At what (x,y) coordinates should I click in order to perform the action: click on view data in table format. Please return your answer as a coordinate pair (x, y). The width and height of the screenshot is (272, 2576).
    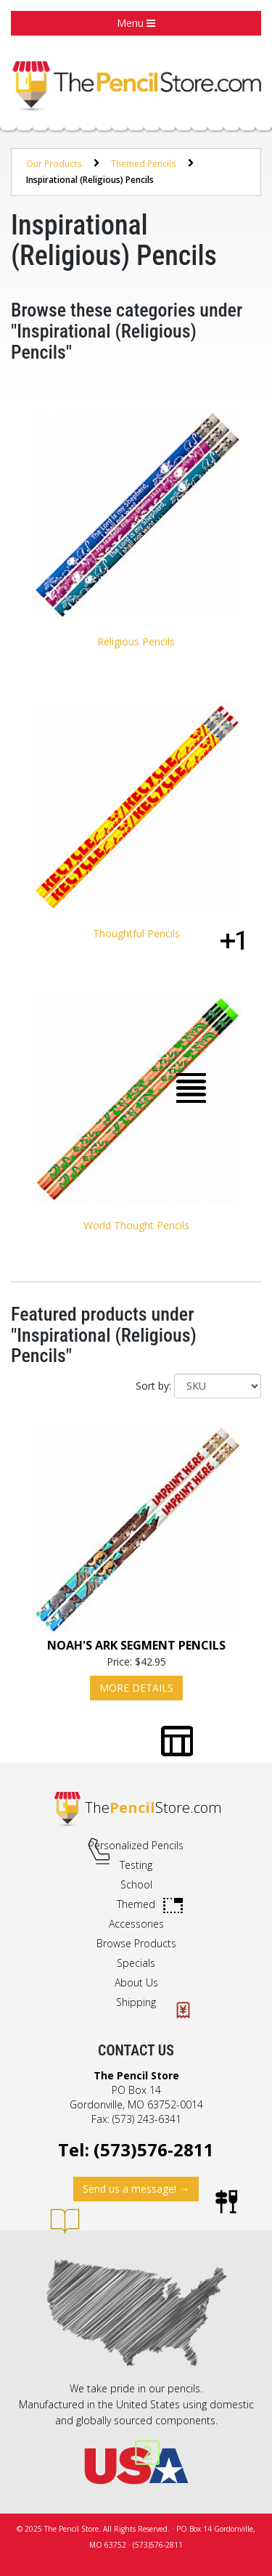
    Looking at the image, I should click on (176, 1741).